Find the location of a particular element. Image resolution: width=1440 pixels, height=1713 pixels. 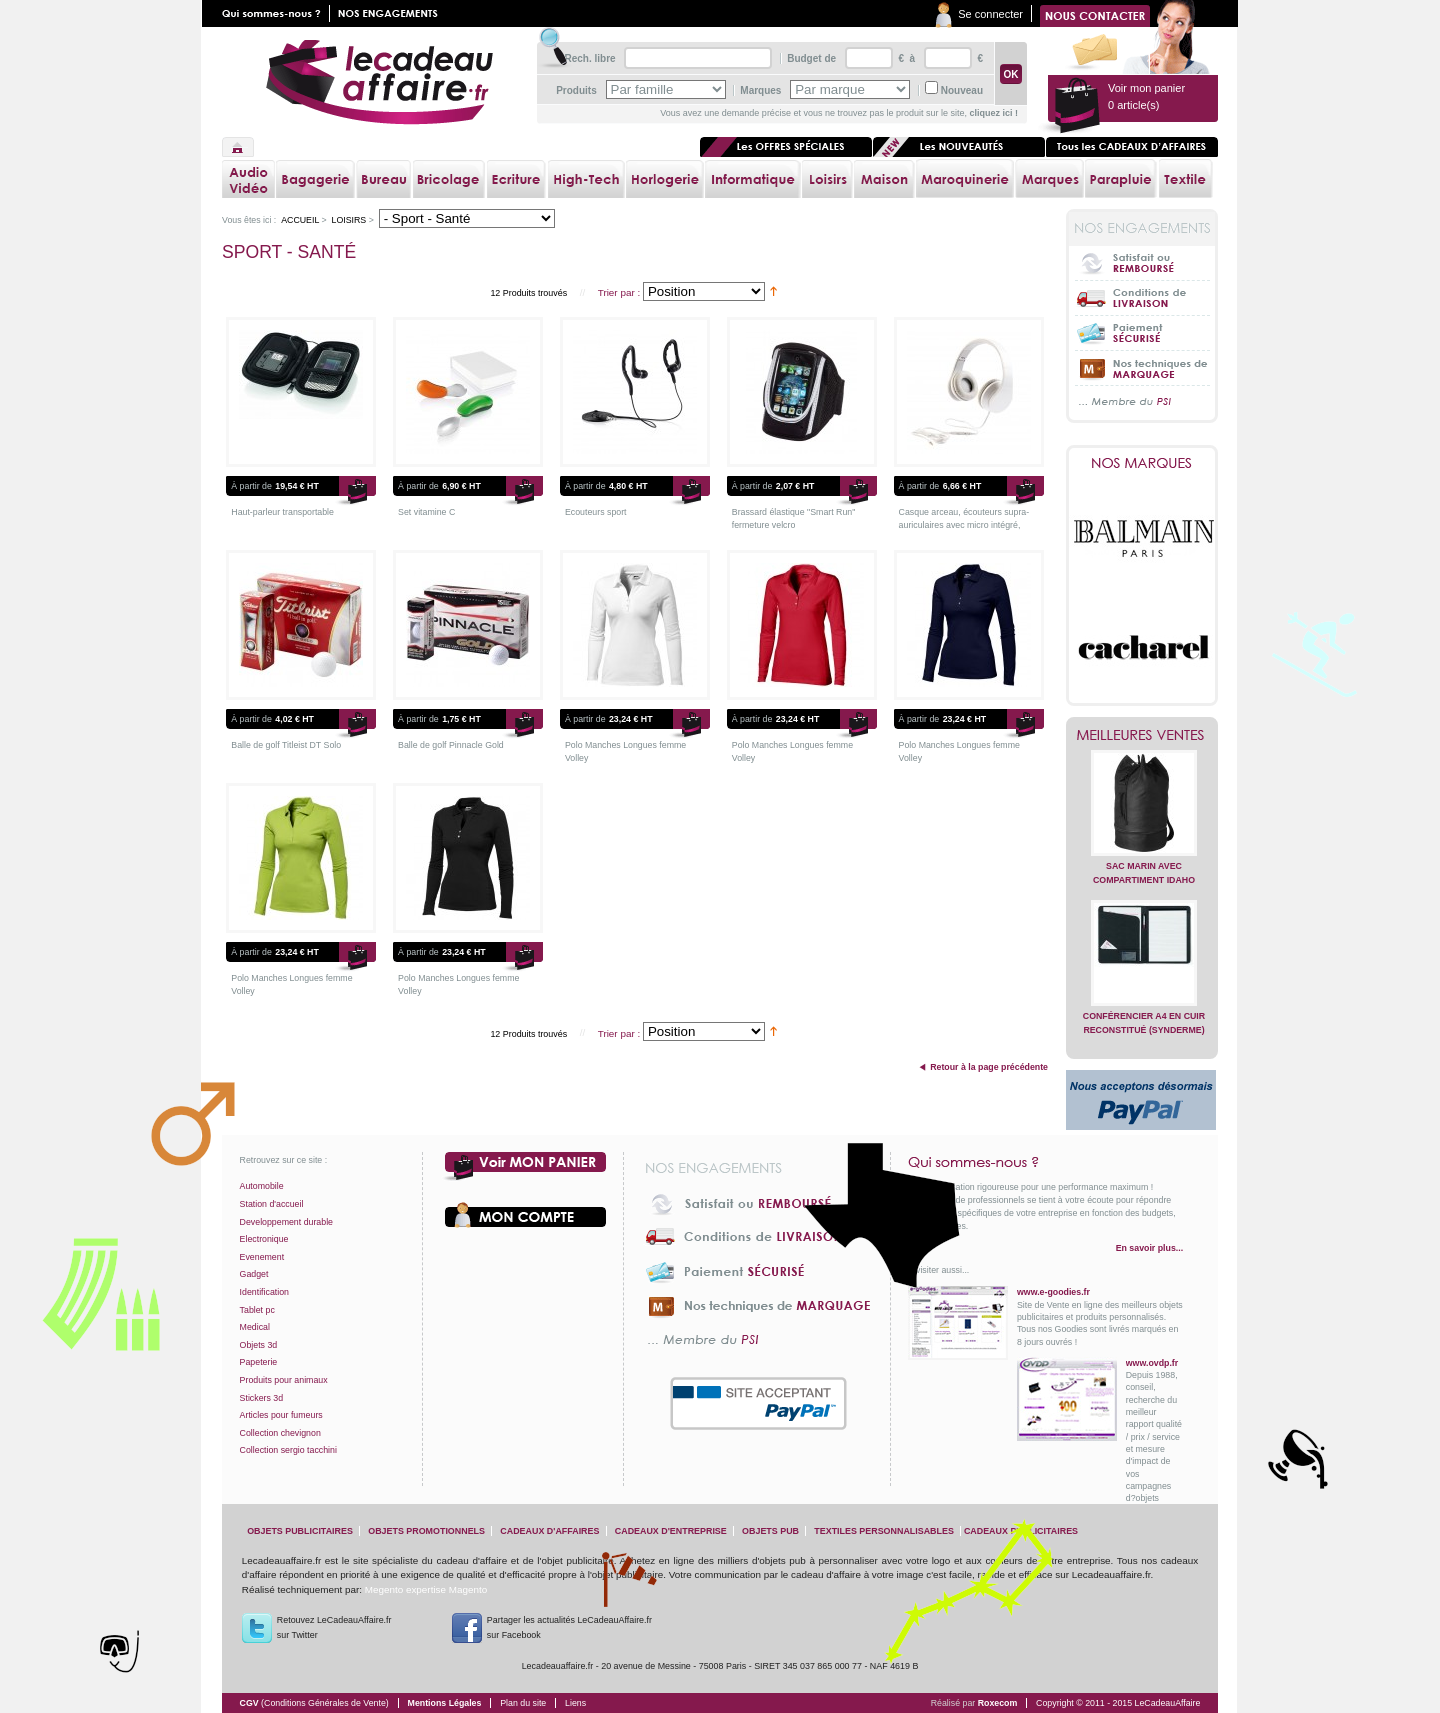

view current wind conditions is located at coordinates (629, 1579).